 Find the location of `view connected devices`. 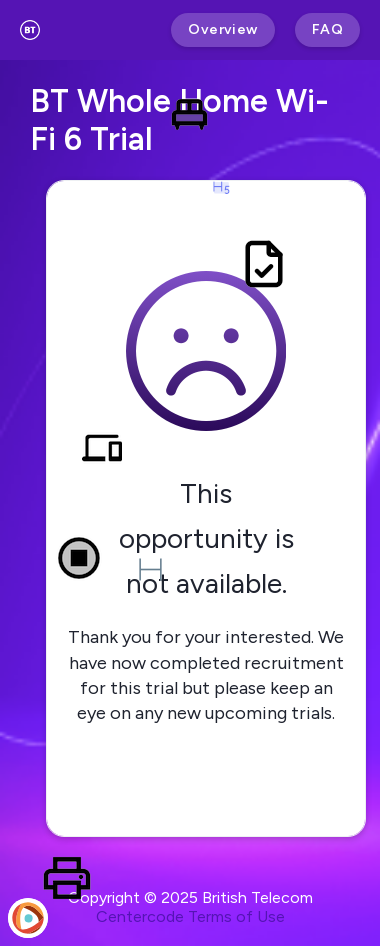

view connected devices is located at coordinates (102, 448).